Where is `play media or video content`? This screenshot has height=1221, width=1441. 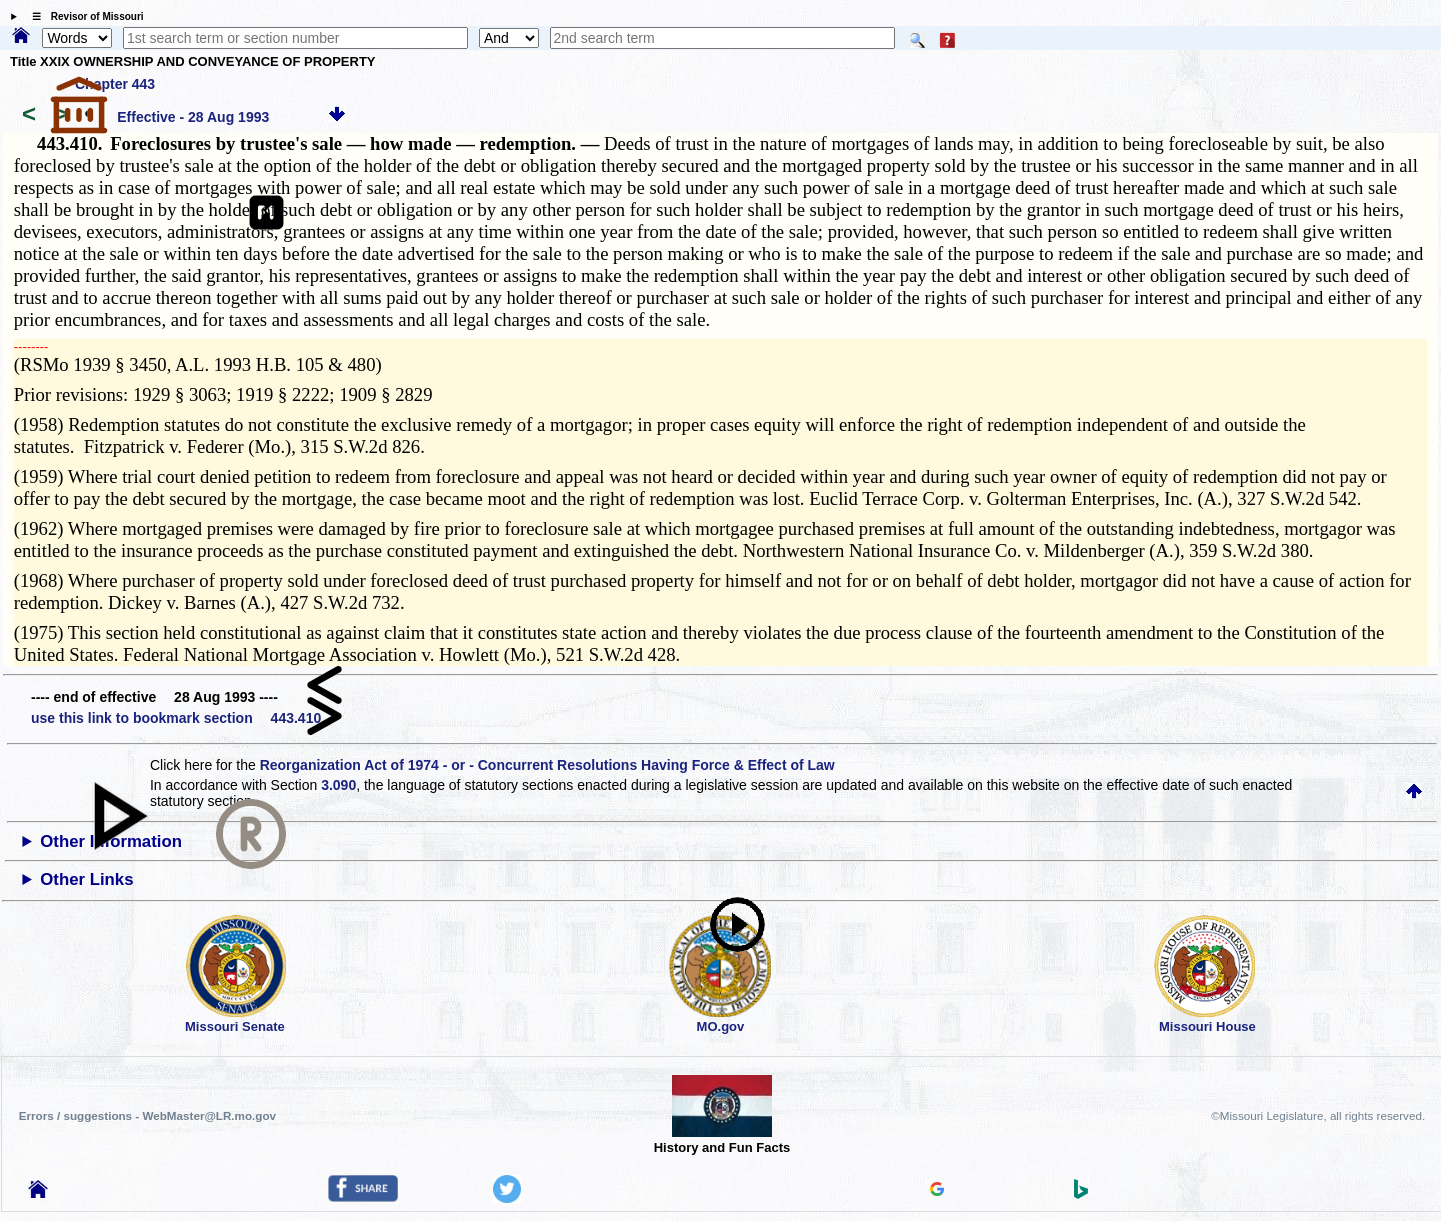 play media or video content is located at coordinates (737, 924).